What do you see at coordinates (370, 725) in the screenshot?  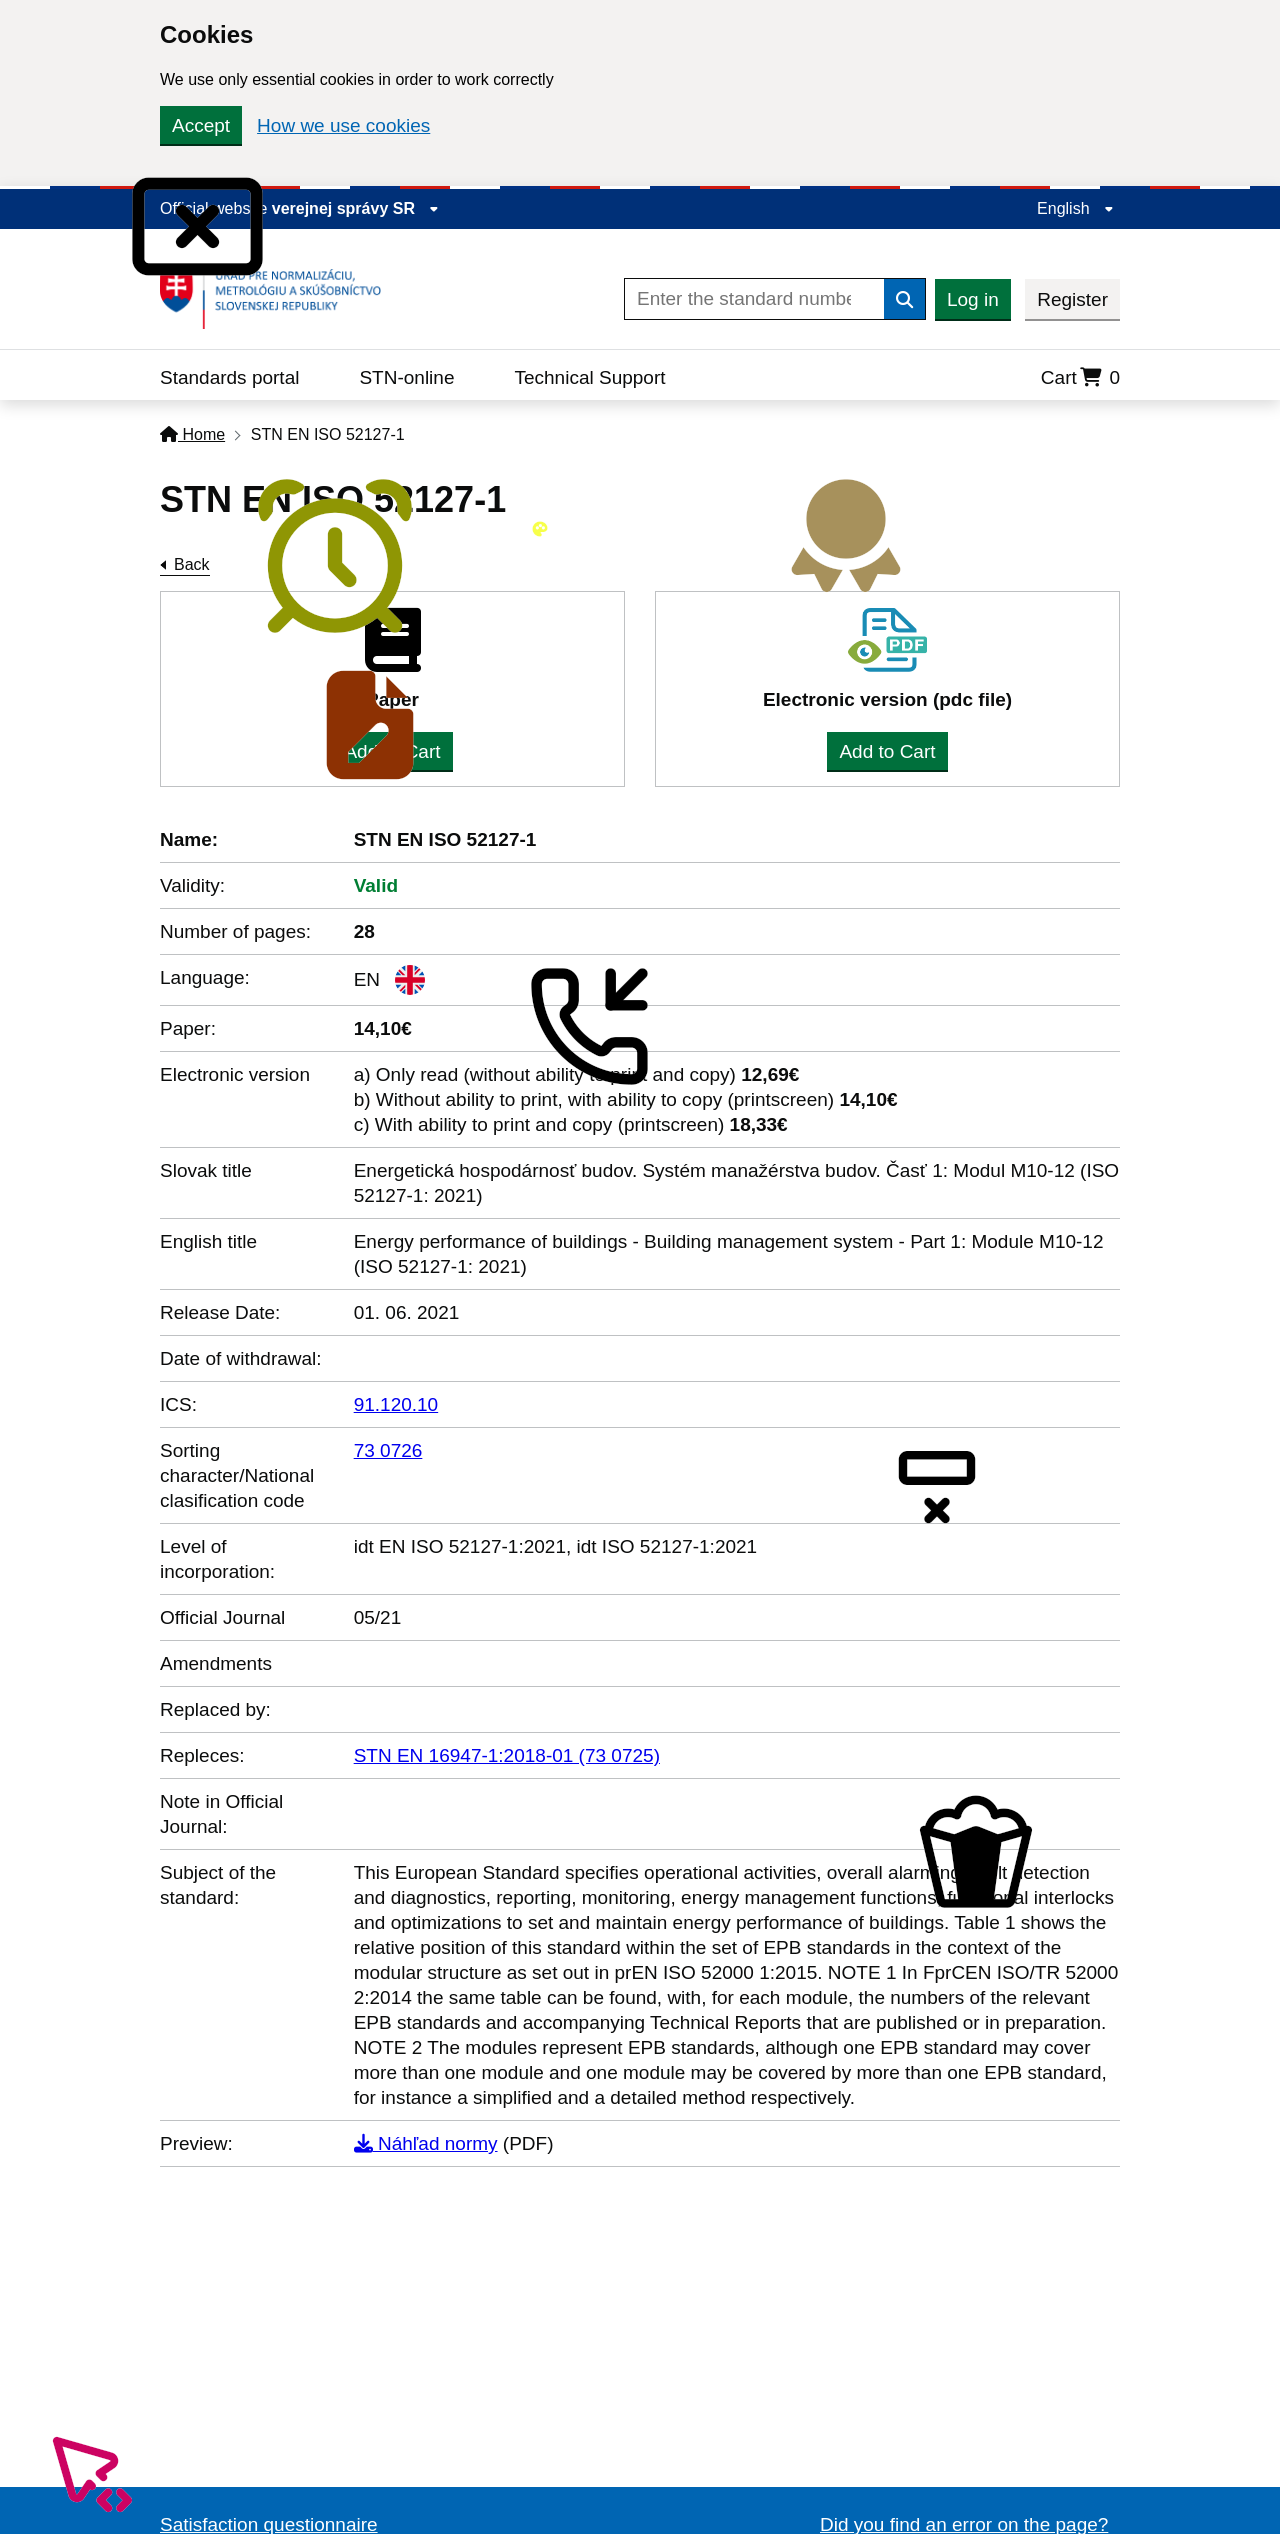 I see `edit this document` at bounding box center [370, 725].